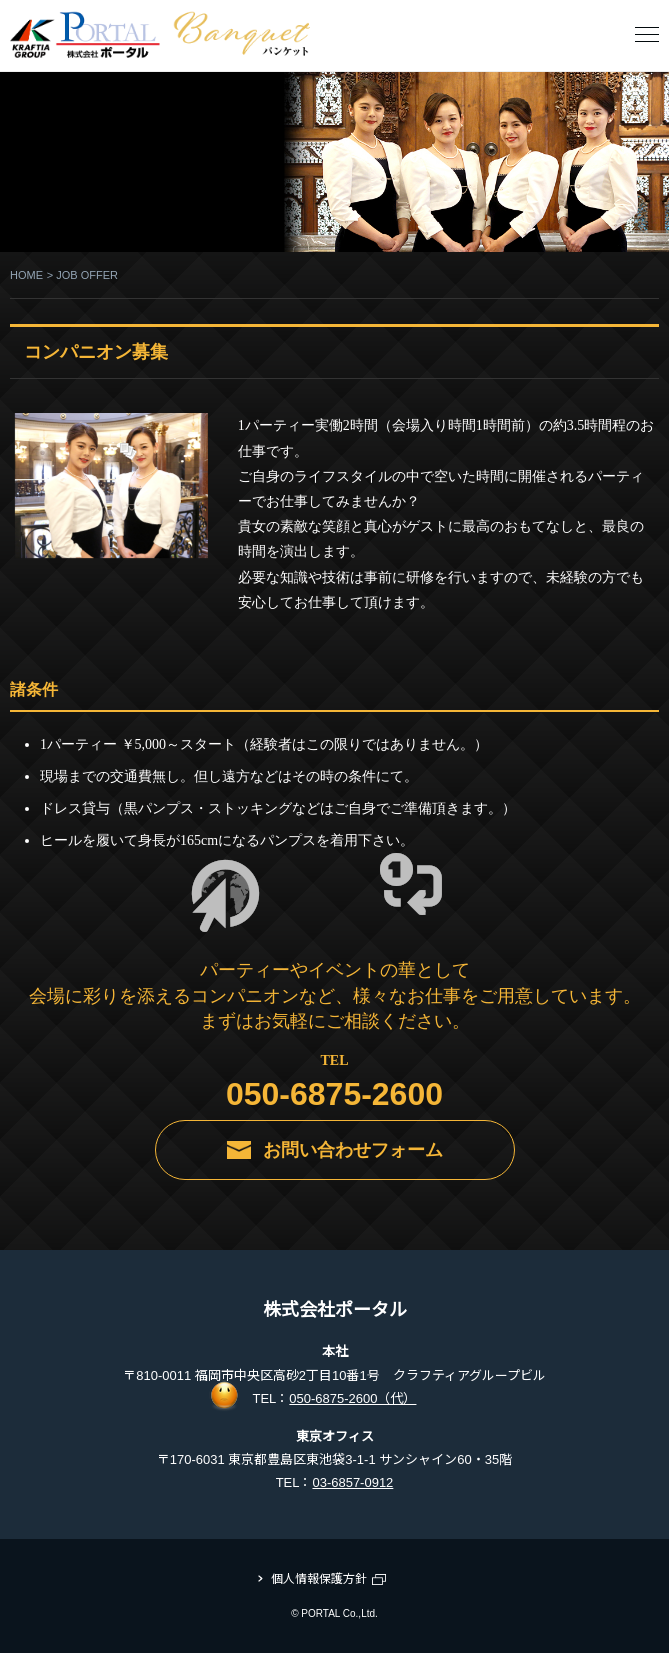  Describe the element at coordinates (225, 893) in the screenshot. I see `open web browser` at that location.